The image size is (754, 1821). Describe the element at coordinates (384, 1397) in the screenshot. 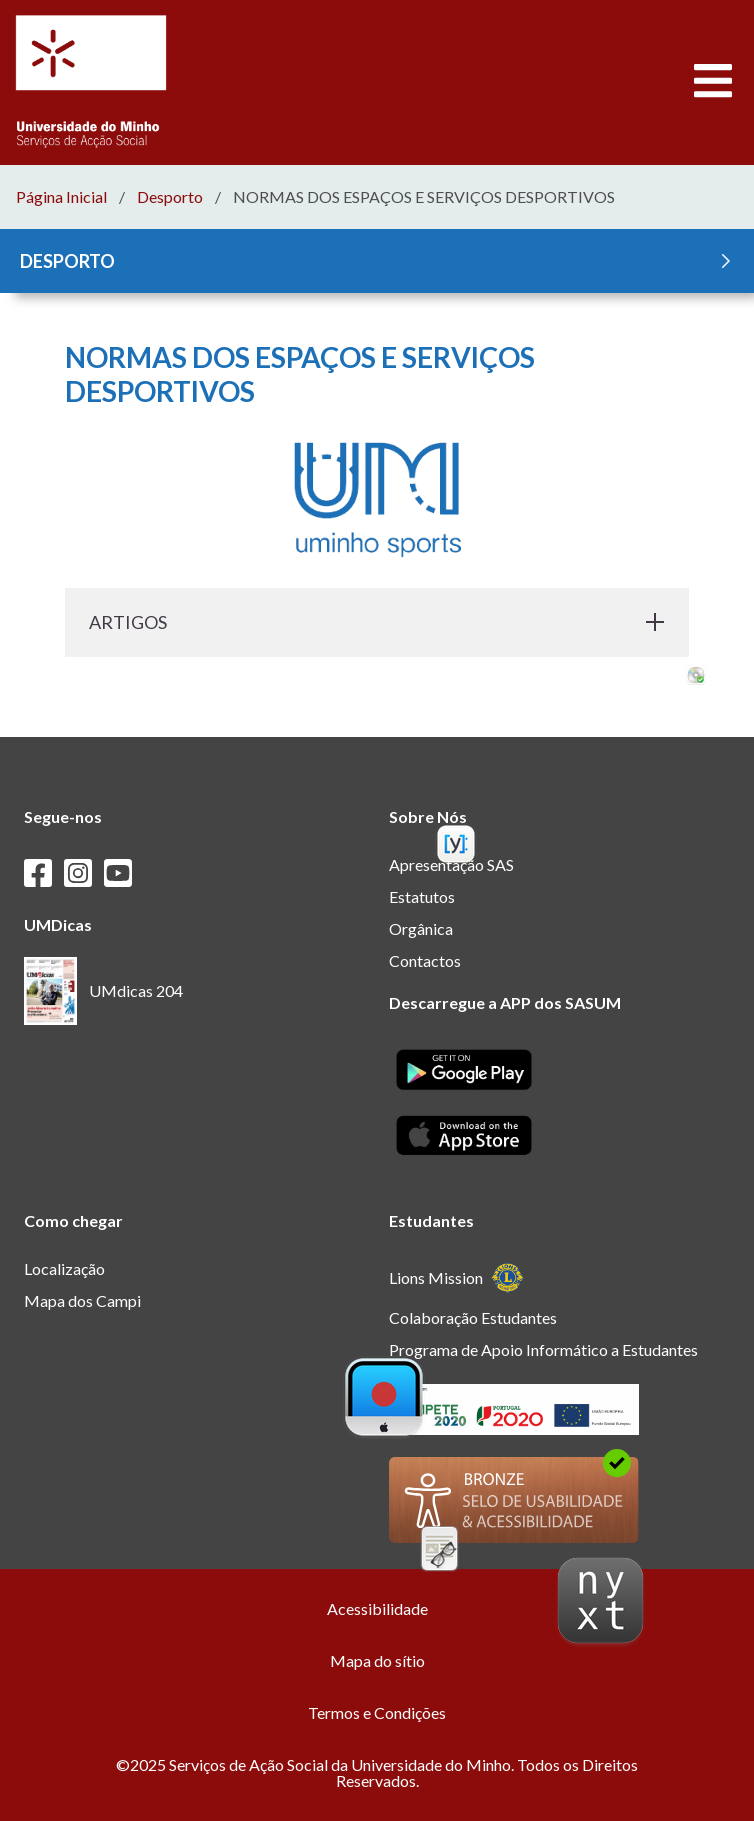

I see `launch xwayland video bridge for screen sharing` at that location.